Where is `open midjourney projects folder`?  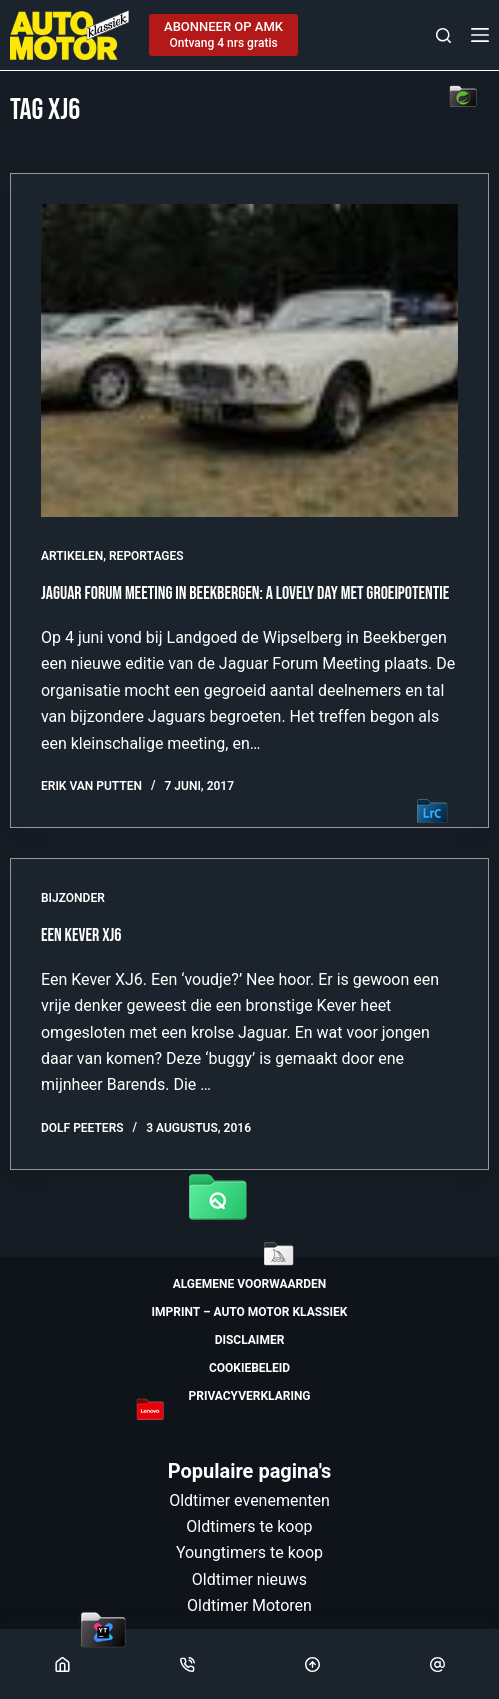
open midjourney projects folder is located at coordinates (278, 1254).